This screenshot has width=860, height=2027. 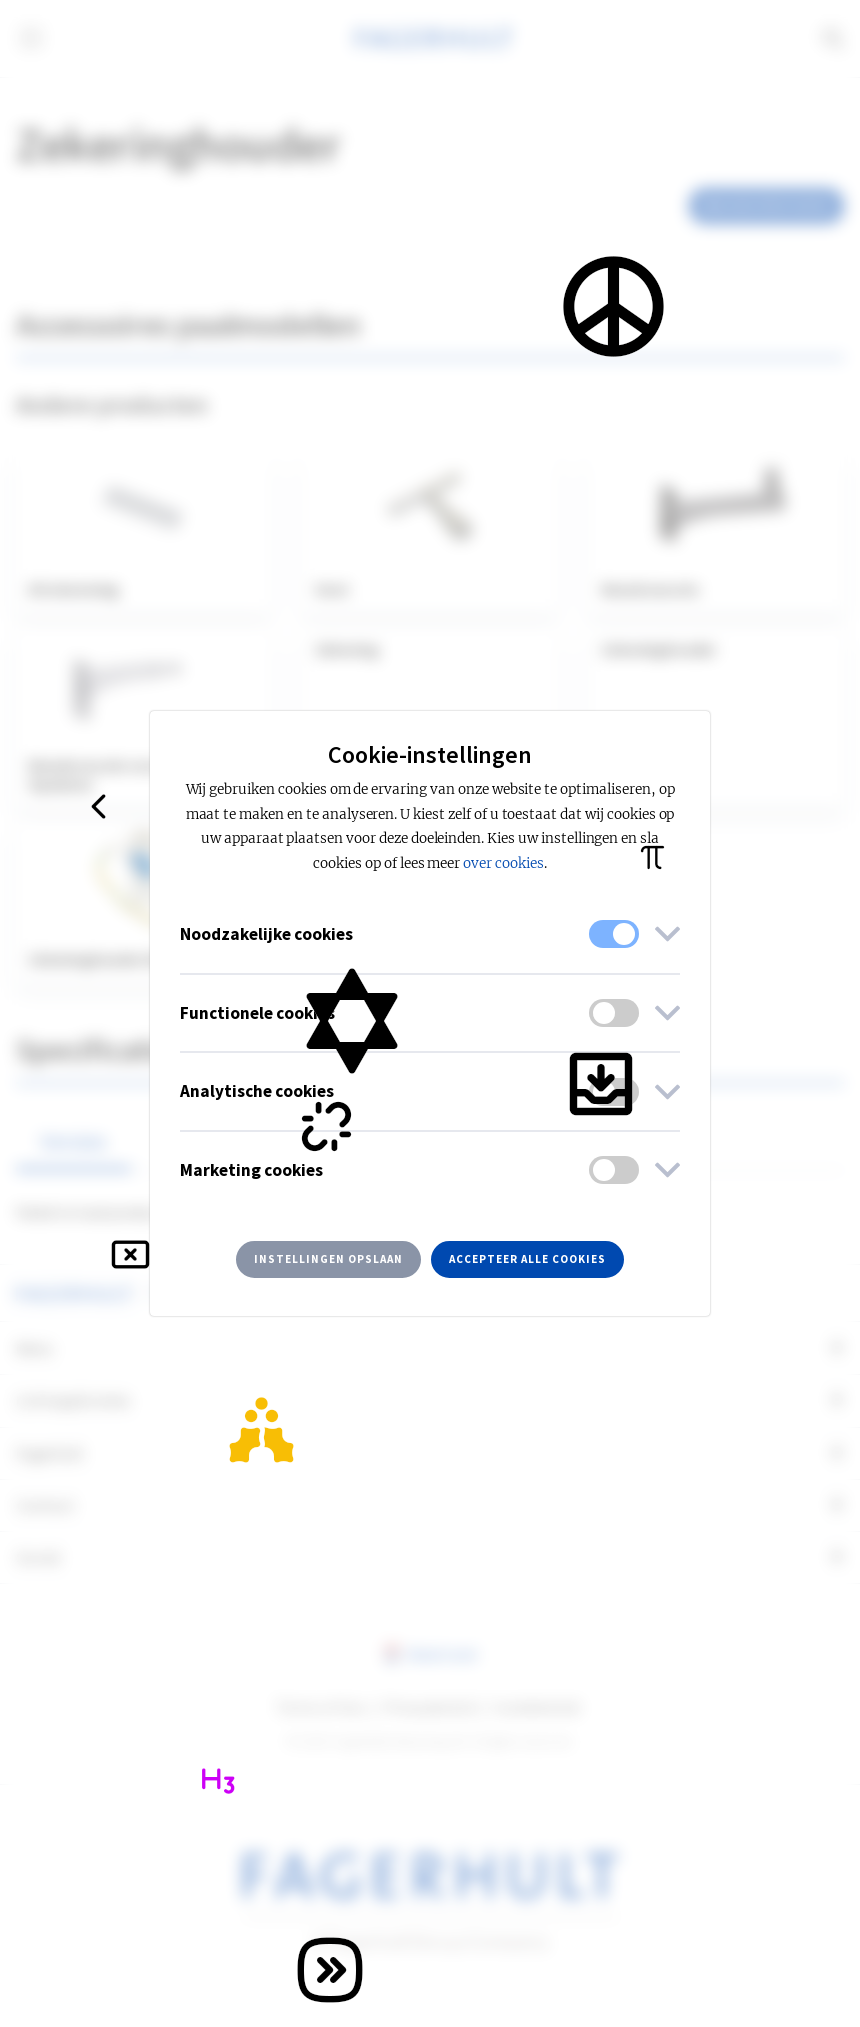 What do you see at coordinates (98, 806) in the screenshot?
I see `go back to the previous screen` at bounding box center [98, 806].